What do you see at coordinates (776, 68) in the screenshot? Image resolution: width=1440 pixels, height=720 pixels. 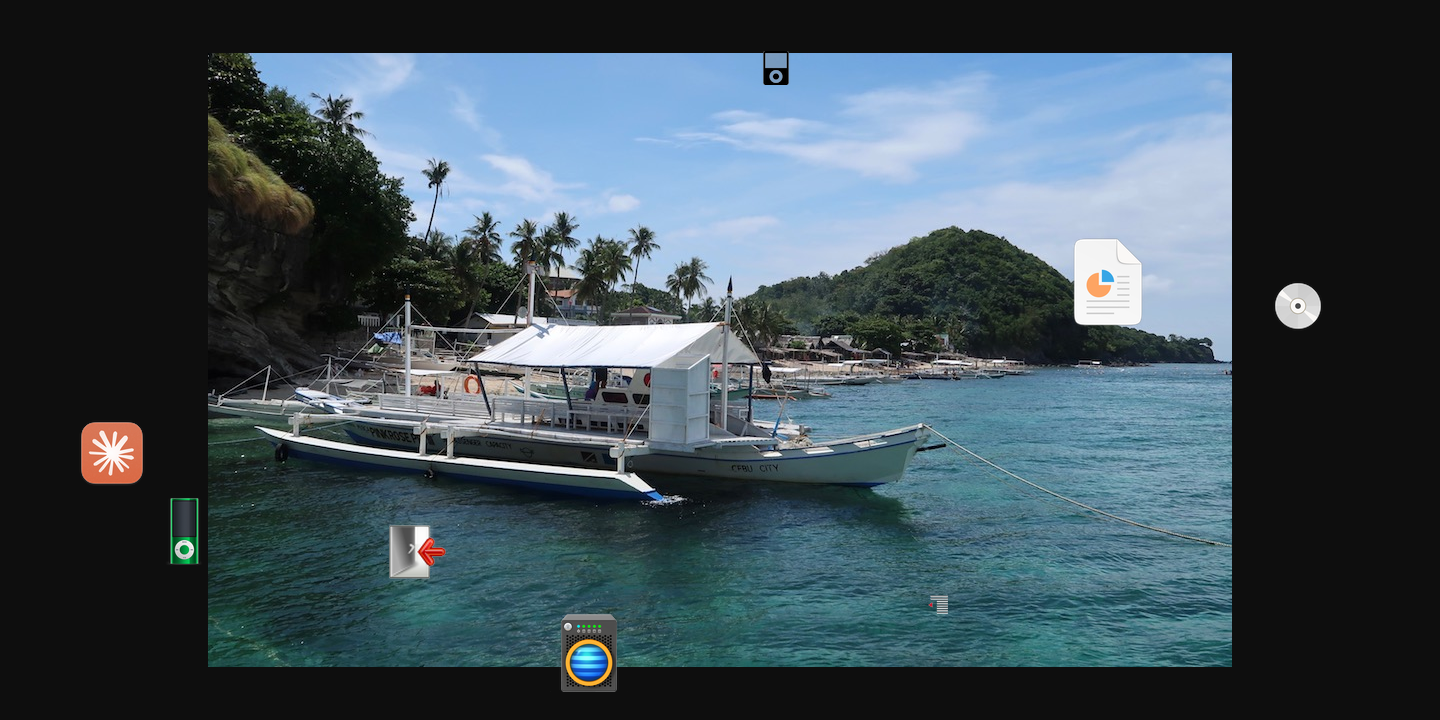 I see `iPod Nano device in sidebar` at bounding box center [776, 68].